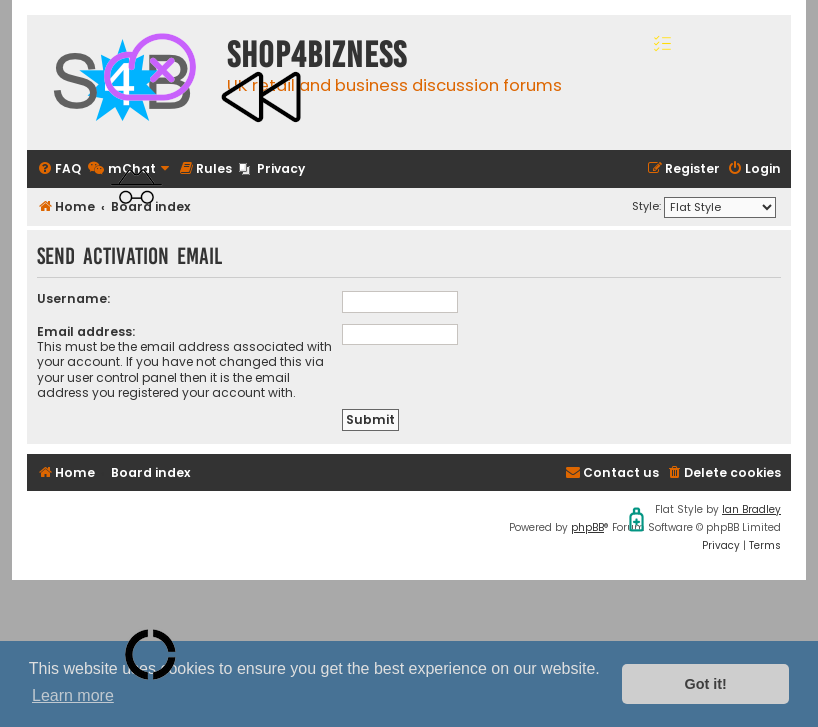 The width and height of the screenshot is (818, 727). I want to click on rewind or skip backward in media playback, so click(264, 97).